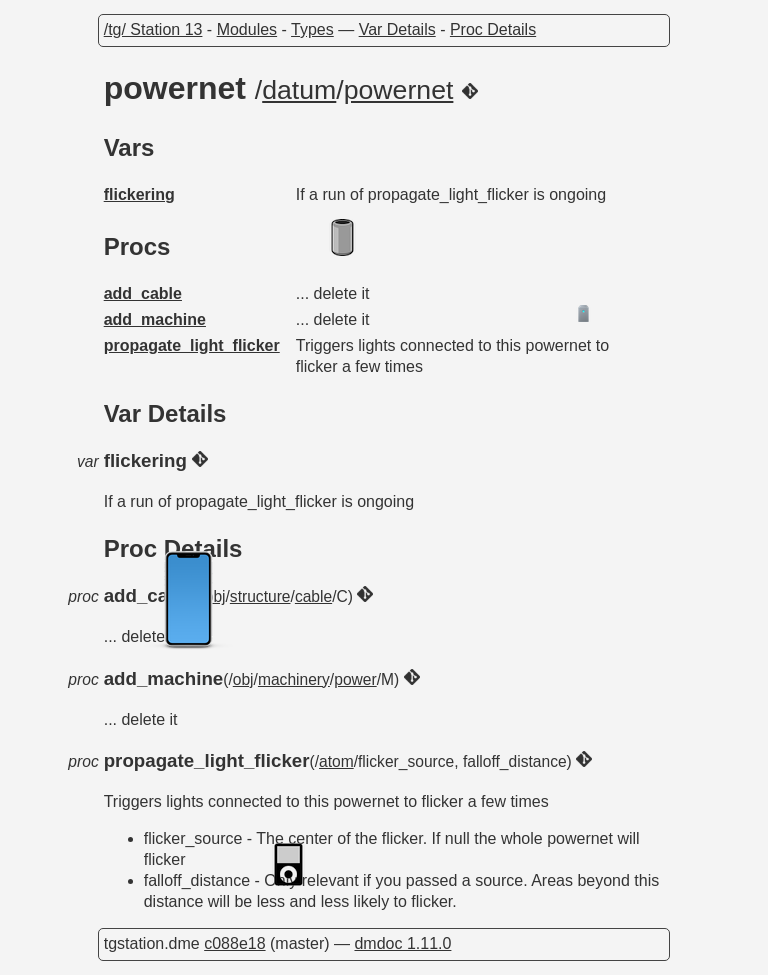 Image resolution: width=768 pixels, height=975 pixels. What do you see at coordinates (188, 600) in the screenshot?
I see `iPhone XR device icon` at bounding box center [188, 600].